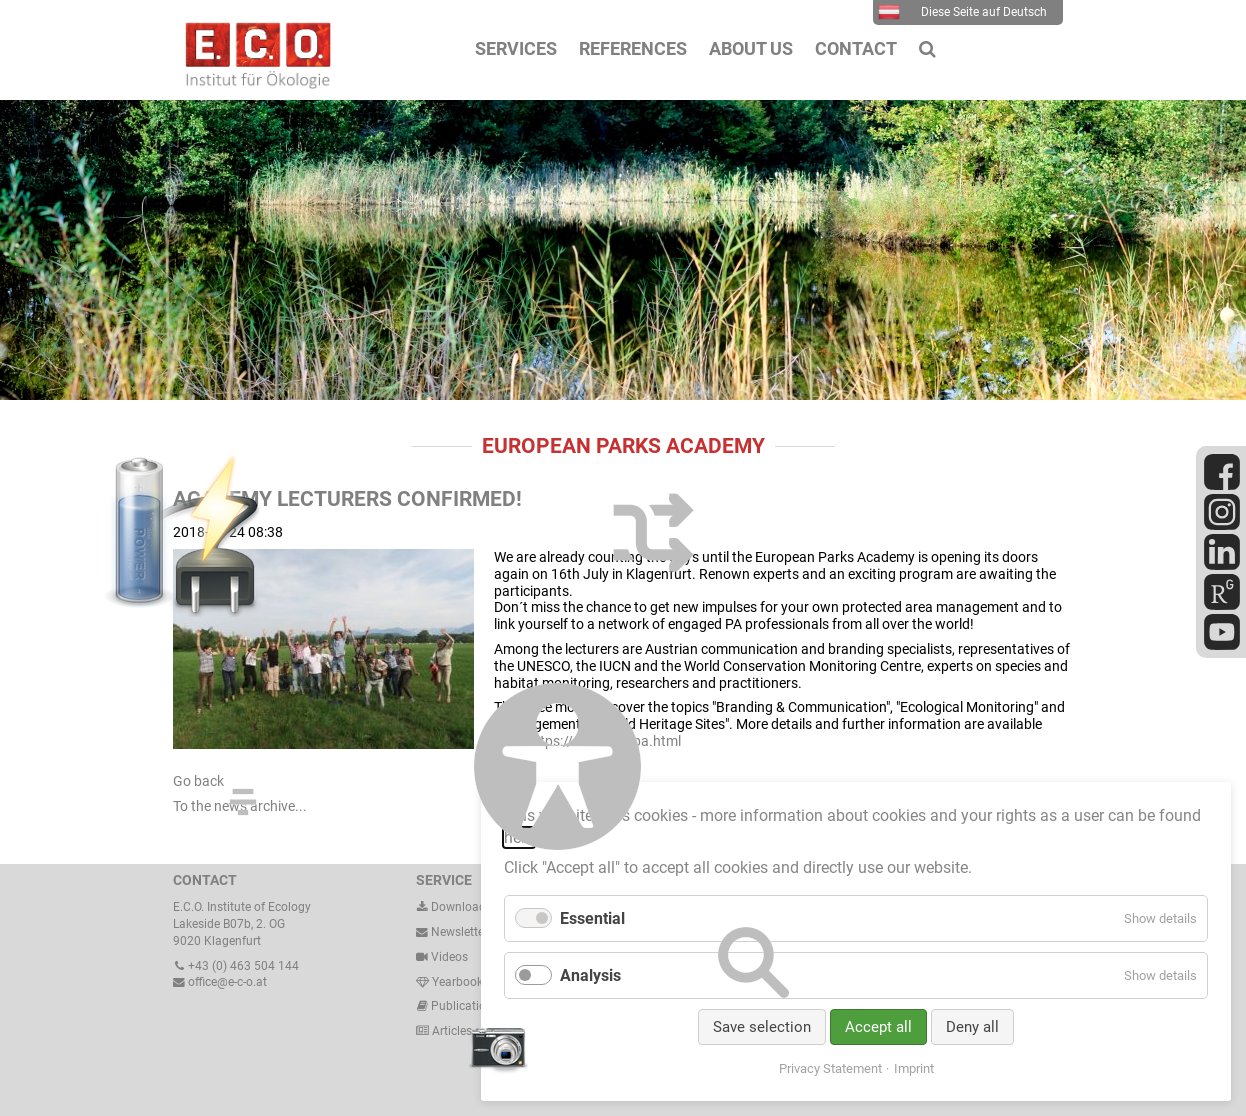  I want to click on center align text, so click(243, 802).